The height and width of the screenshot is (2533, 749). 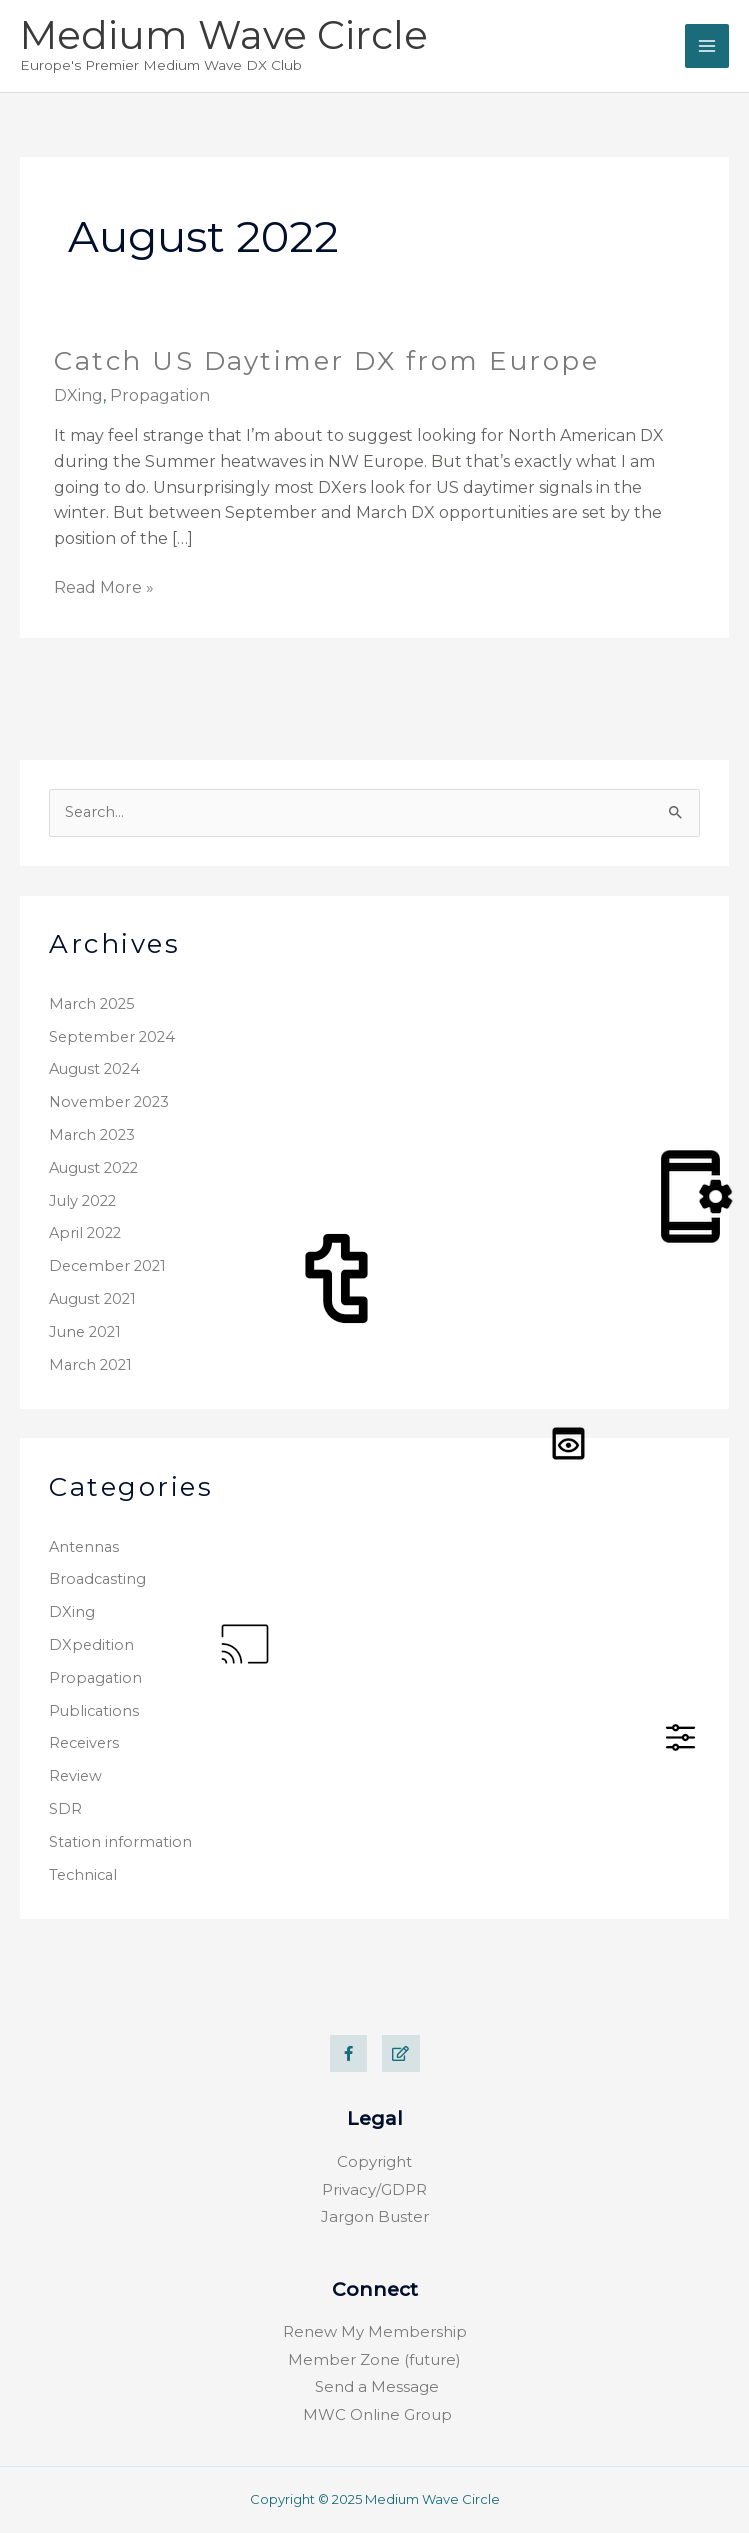 I want to click on preview file or document before opening, so click(x=568, y=1443).